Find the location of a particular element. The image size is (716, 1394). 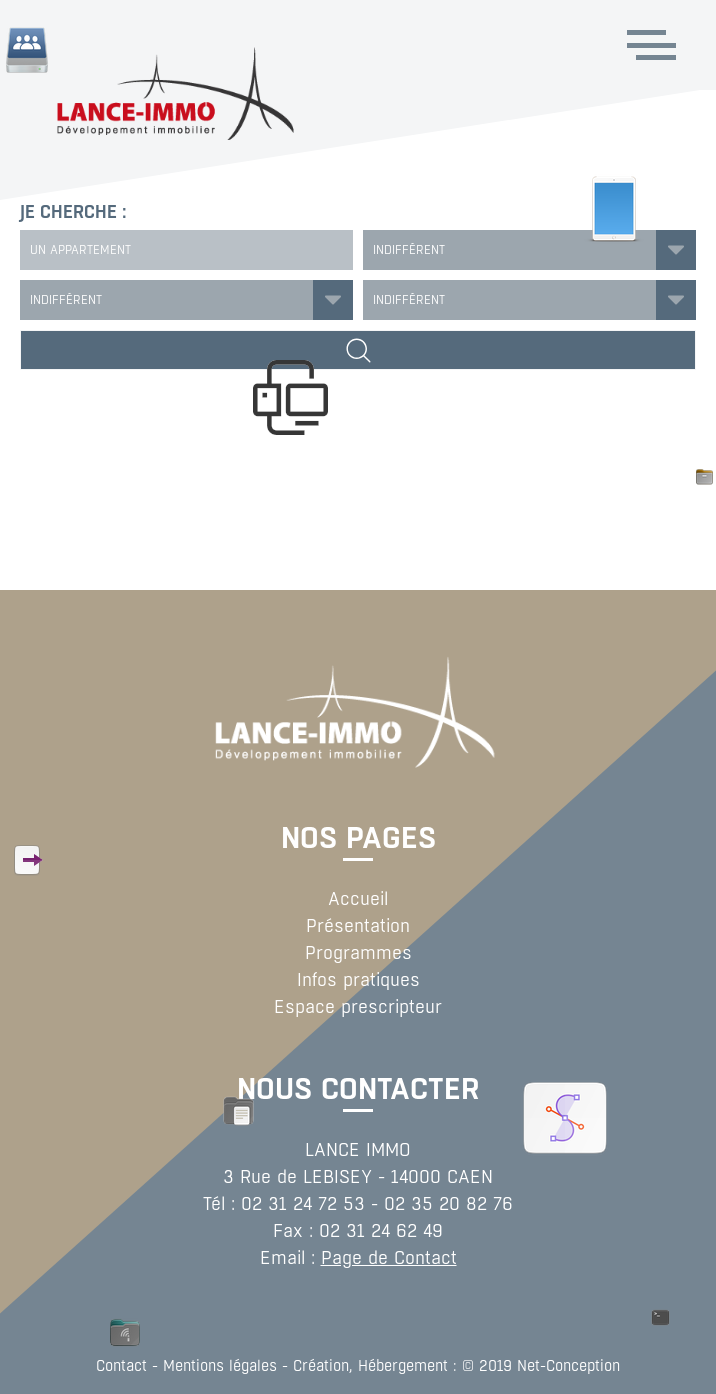

folder synced with insync cloud storage is located at coordinates (125, 1332).